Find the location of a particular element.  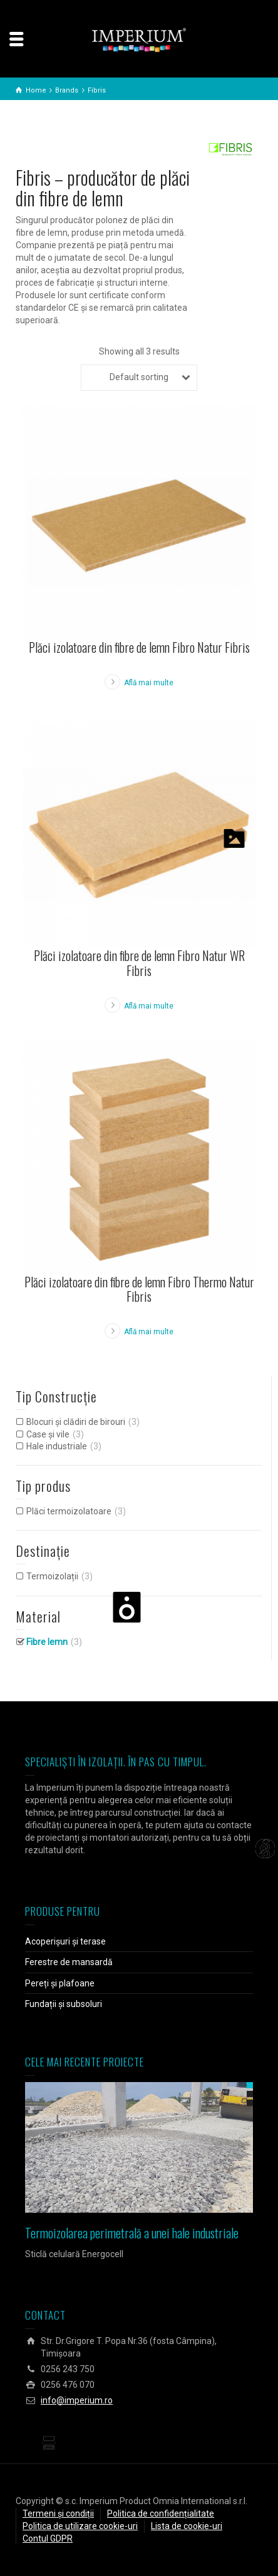

flip content vertically is located at coordinates (49, 2443).